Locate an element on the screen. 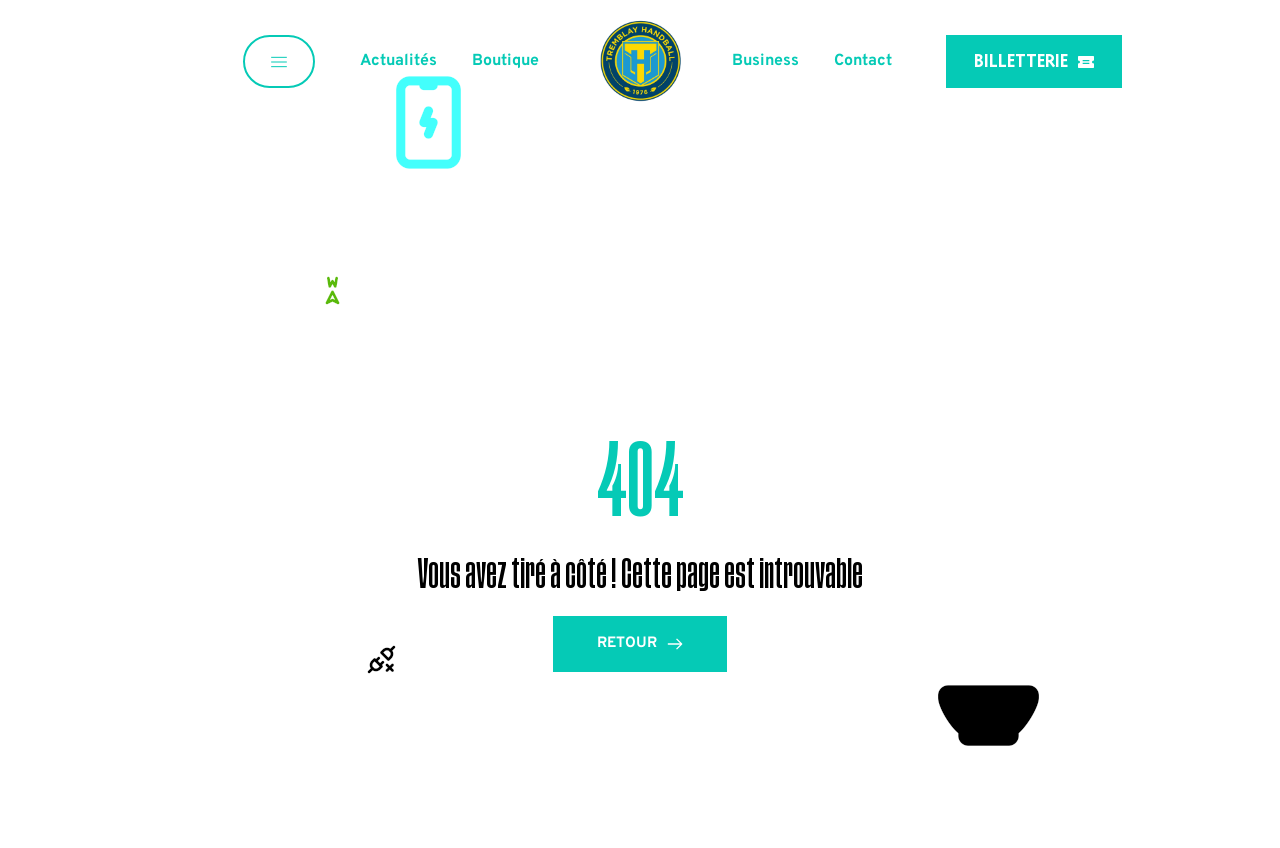 This screenshot has width=1280, height=848. navigate west is located at coordinates (332, 290).